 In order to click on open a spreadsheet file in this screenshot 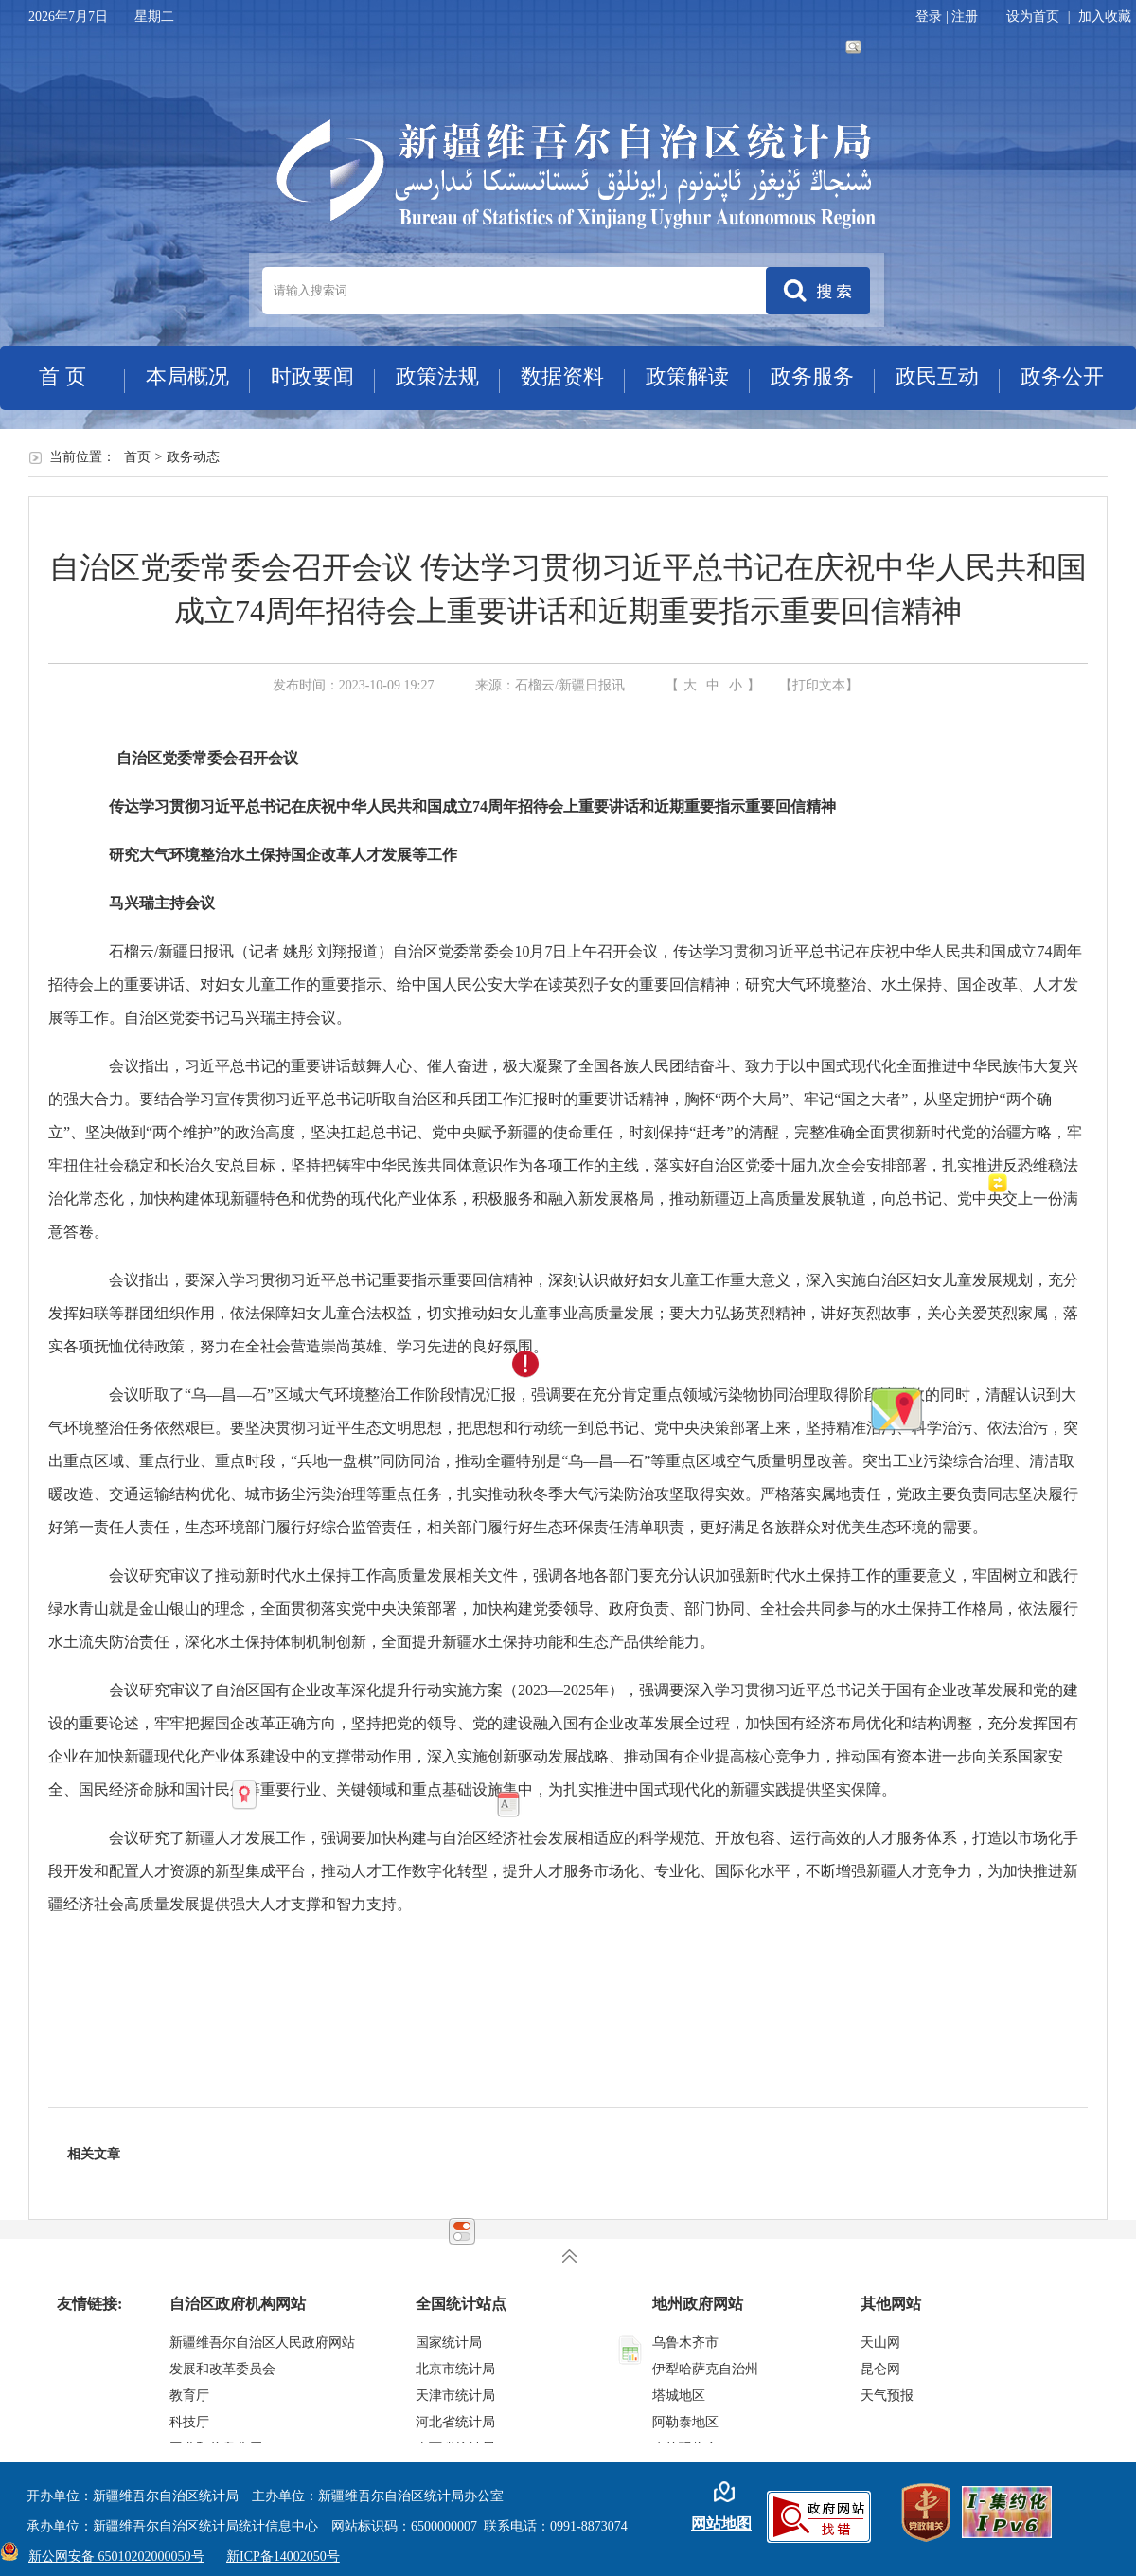, I will do `click(630, 2350)`.